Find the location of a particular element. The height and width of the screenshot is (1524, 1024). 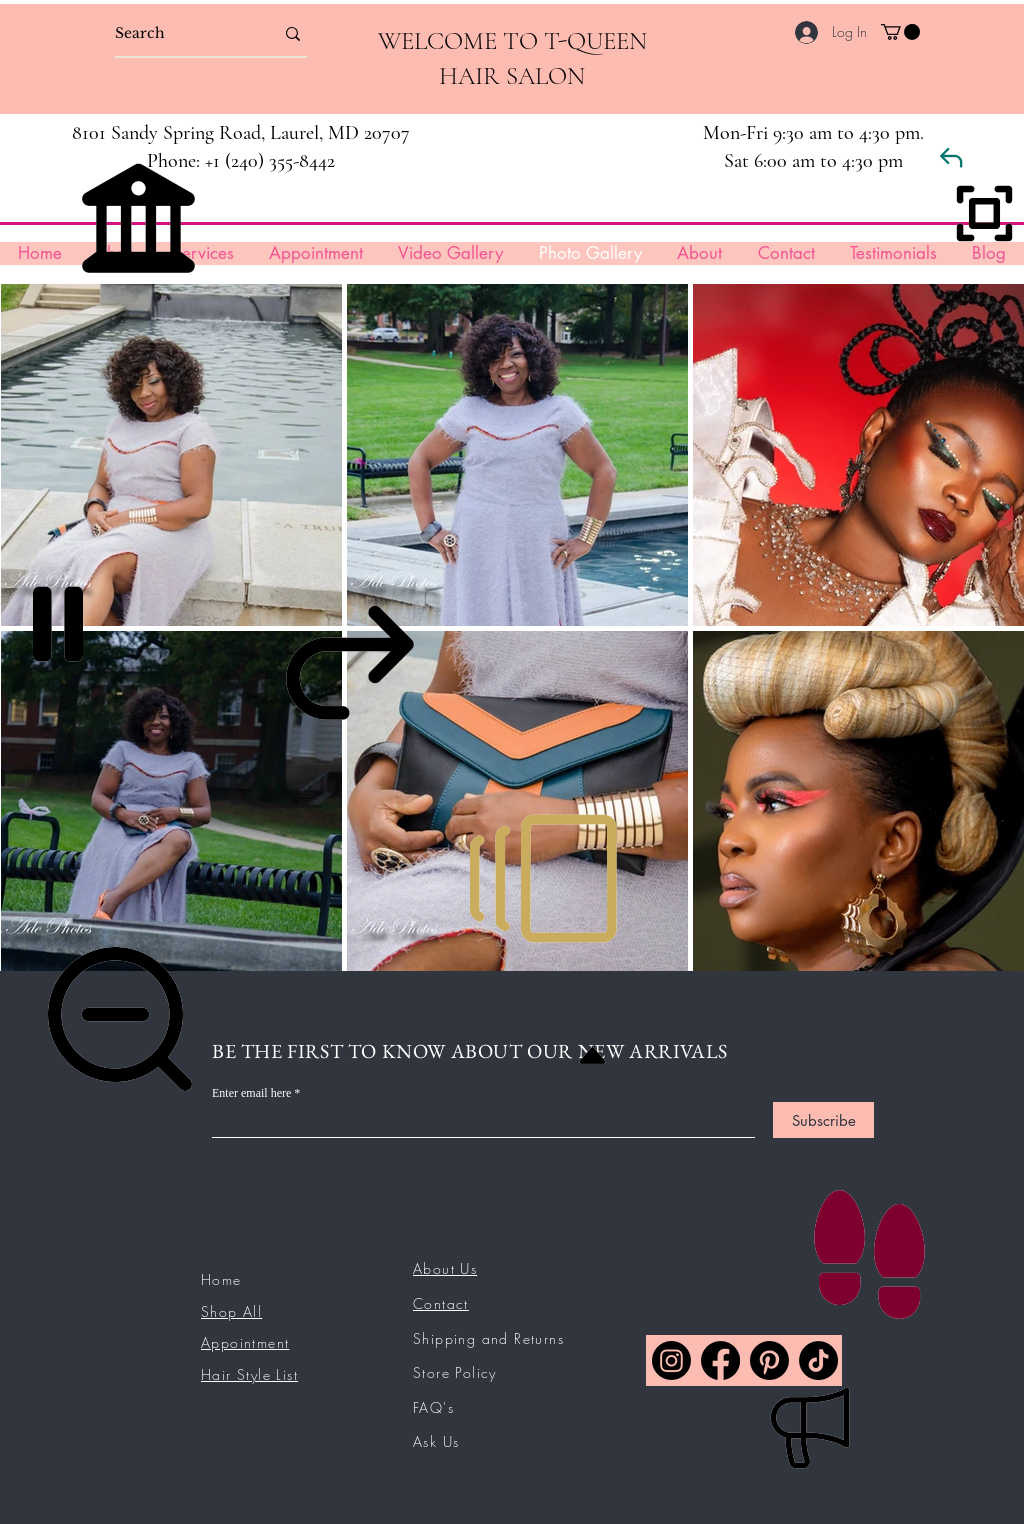

view version history is located at coordinates (546, 878).